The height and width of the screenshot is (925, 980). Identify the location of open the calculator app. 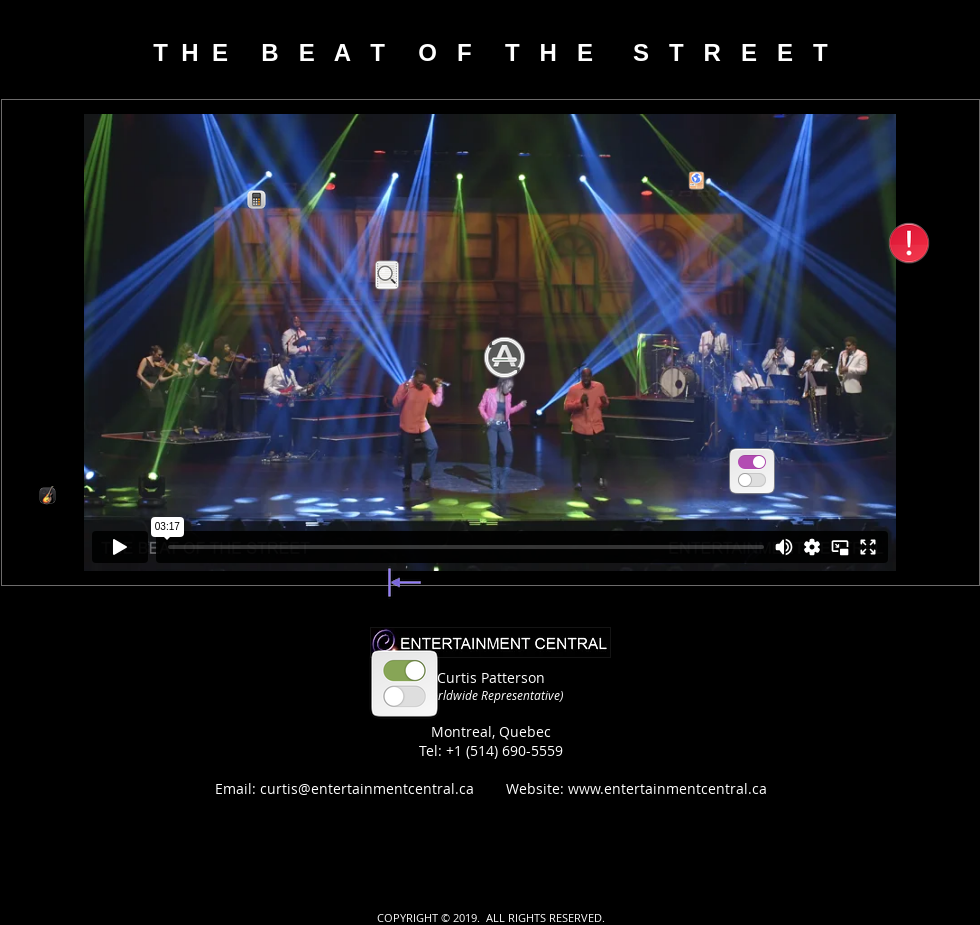
(256, 199).